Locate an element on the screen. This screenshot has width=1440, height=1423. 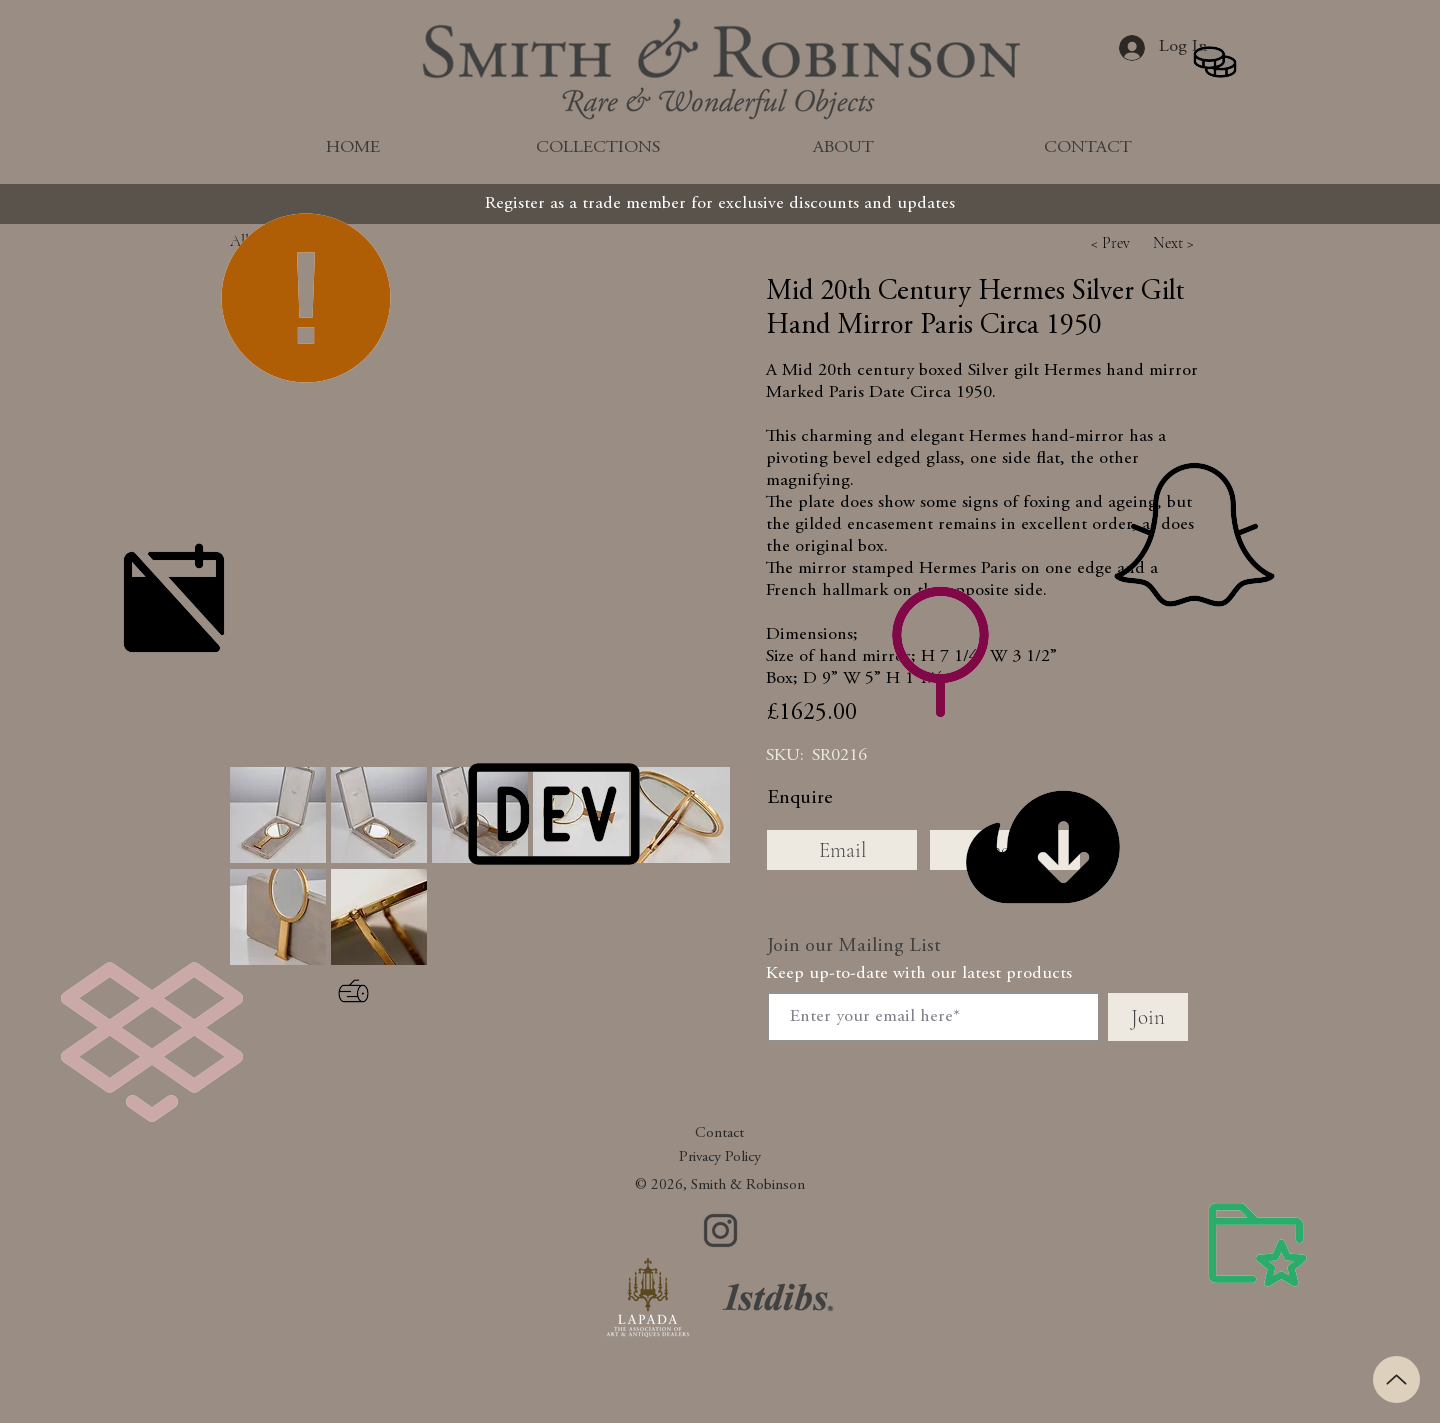
view activity log or history is located at coordinates (353, 992).